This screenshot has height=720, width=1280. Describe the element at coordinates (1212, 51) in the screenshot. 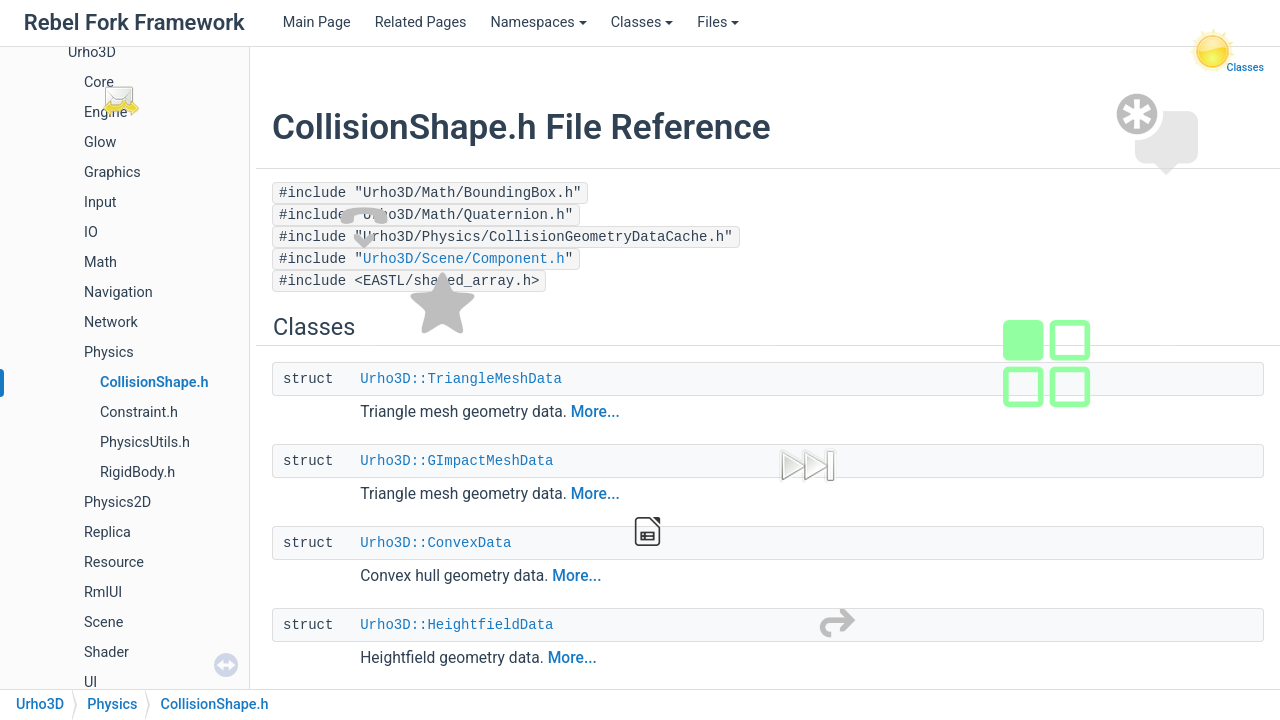

I see `indicates clear, sunny weather conditions` at that location.